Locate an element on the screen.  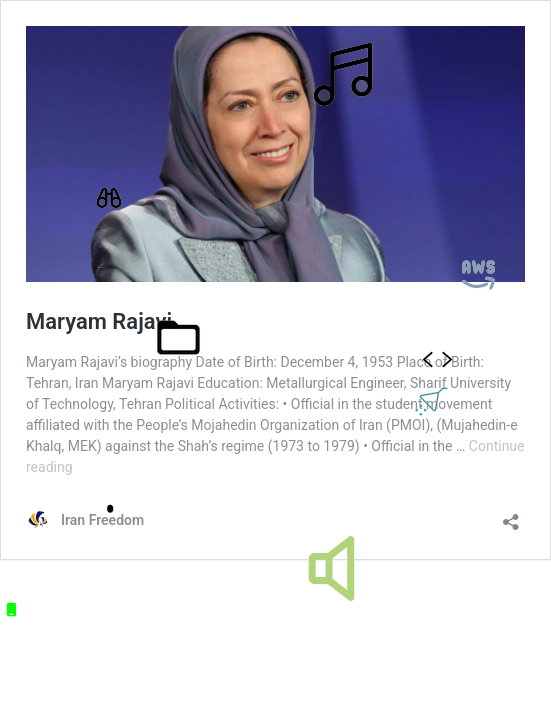
access music or audio library is located at coordinates (346, 75).